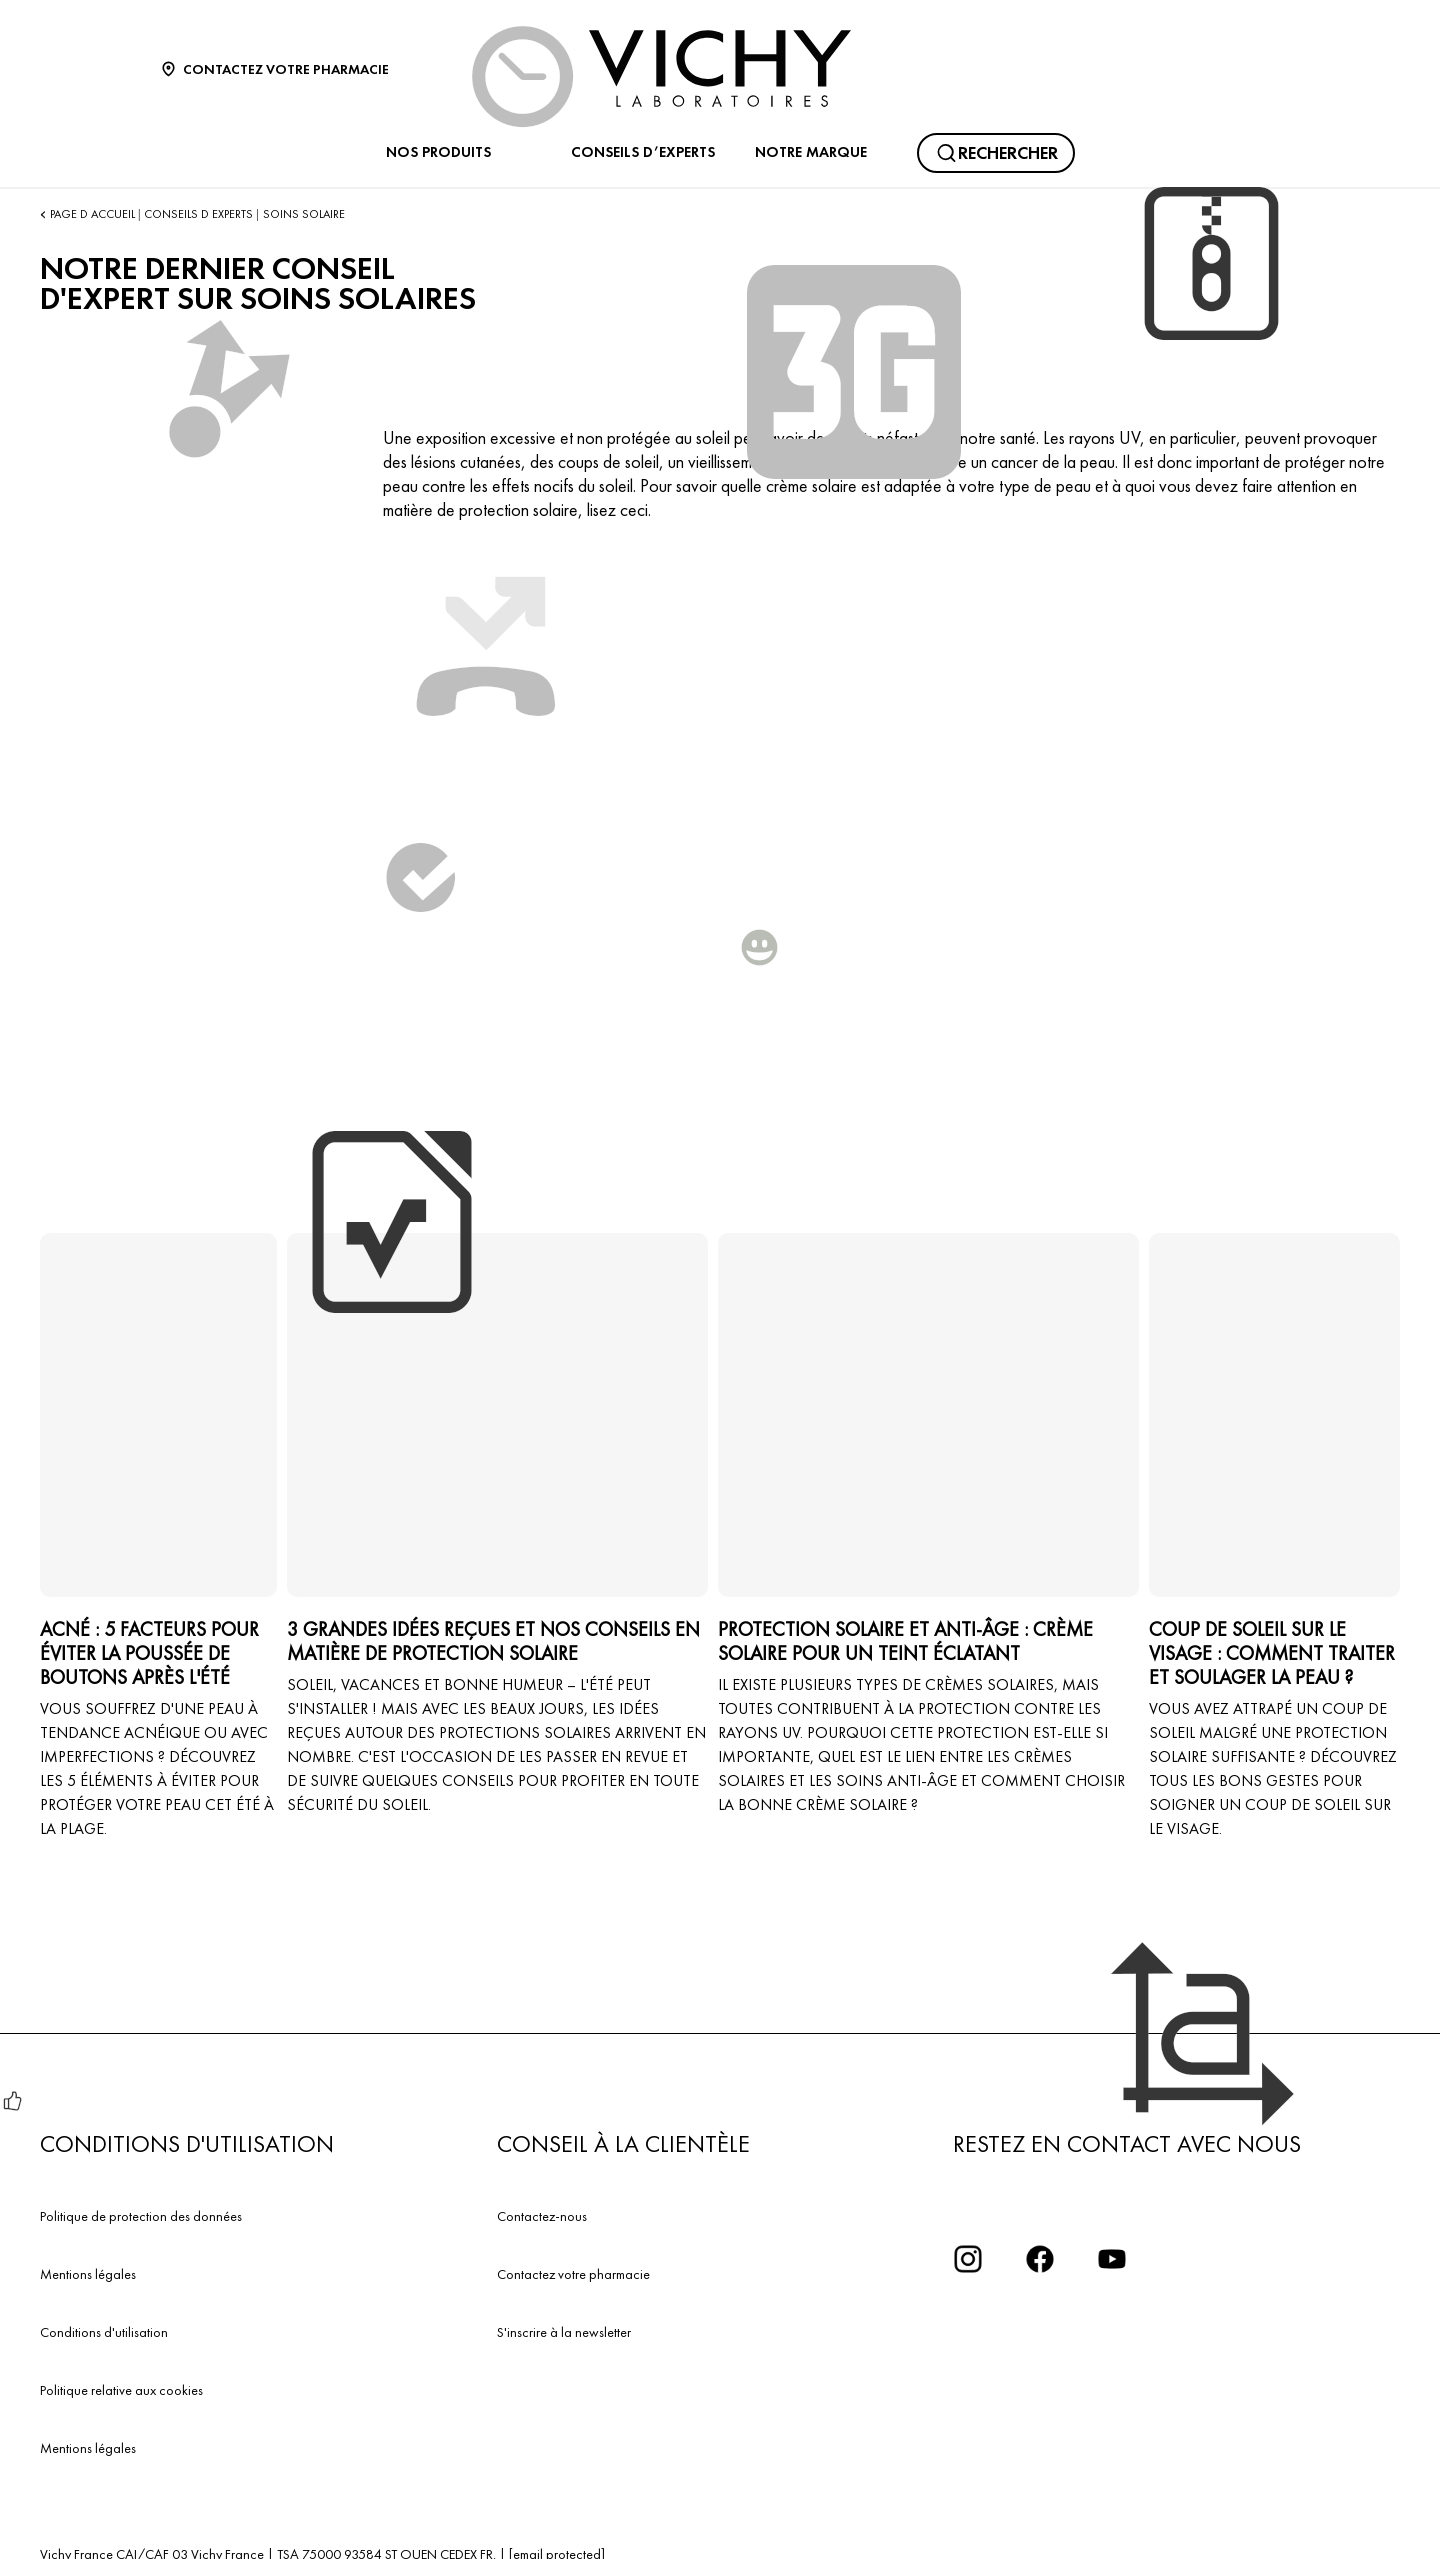 The height and width of the screenshot is (2559, 1440). Describe the element at coordinates (759, 947) in the screenshot. I see `react with a happy emoji` at that location.